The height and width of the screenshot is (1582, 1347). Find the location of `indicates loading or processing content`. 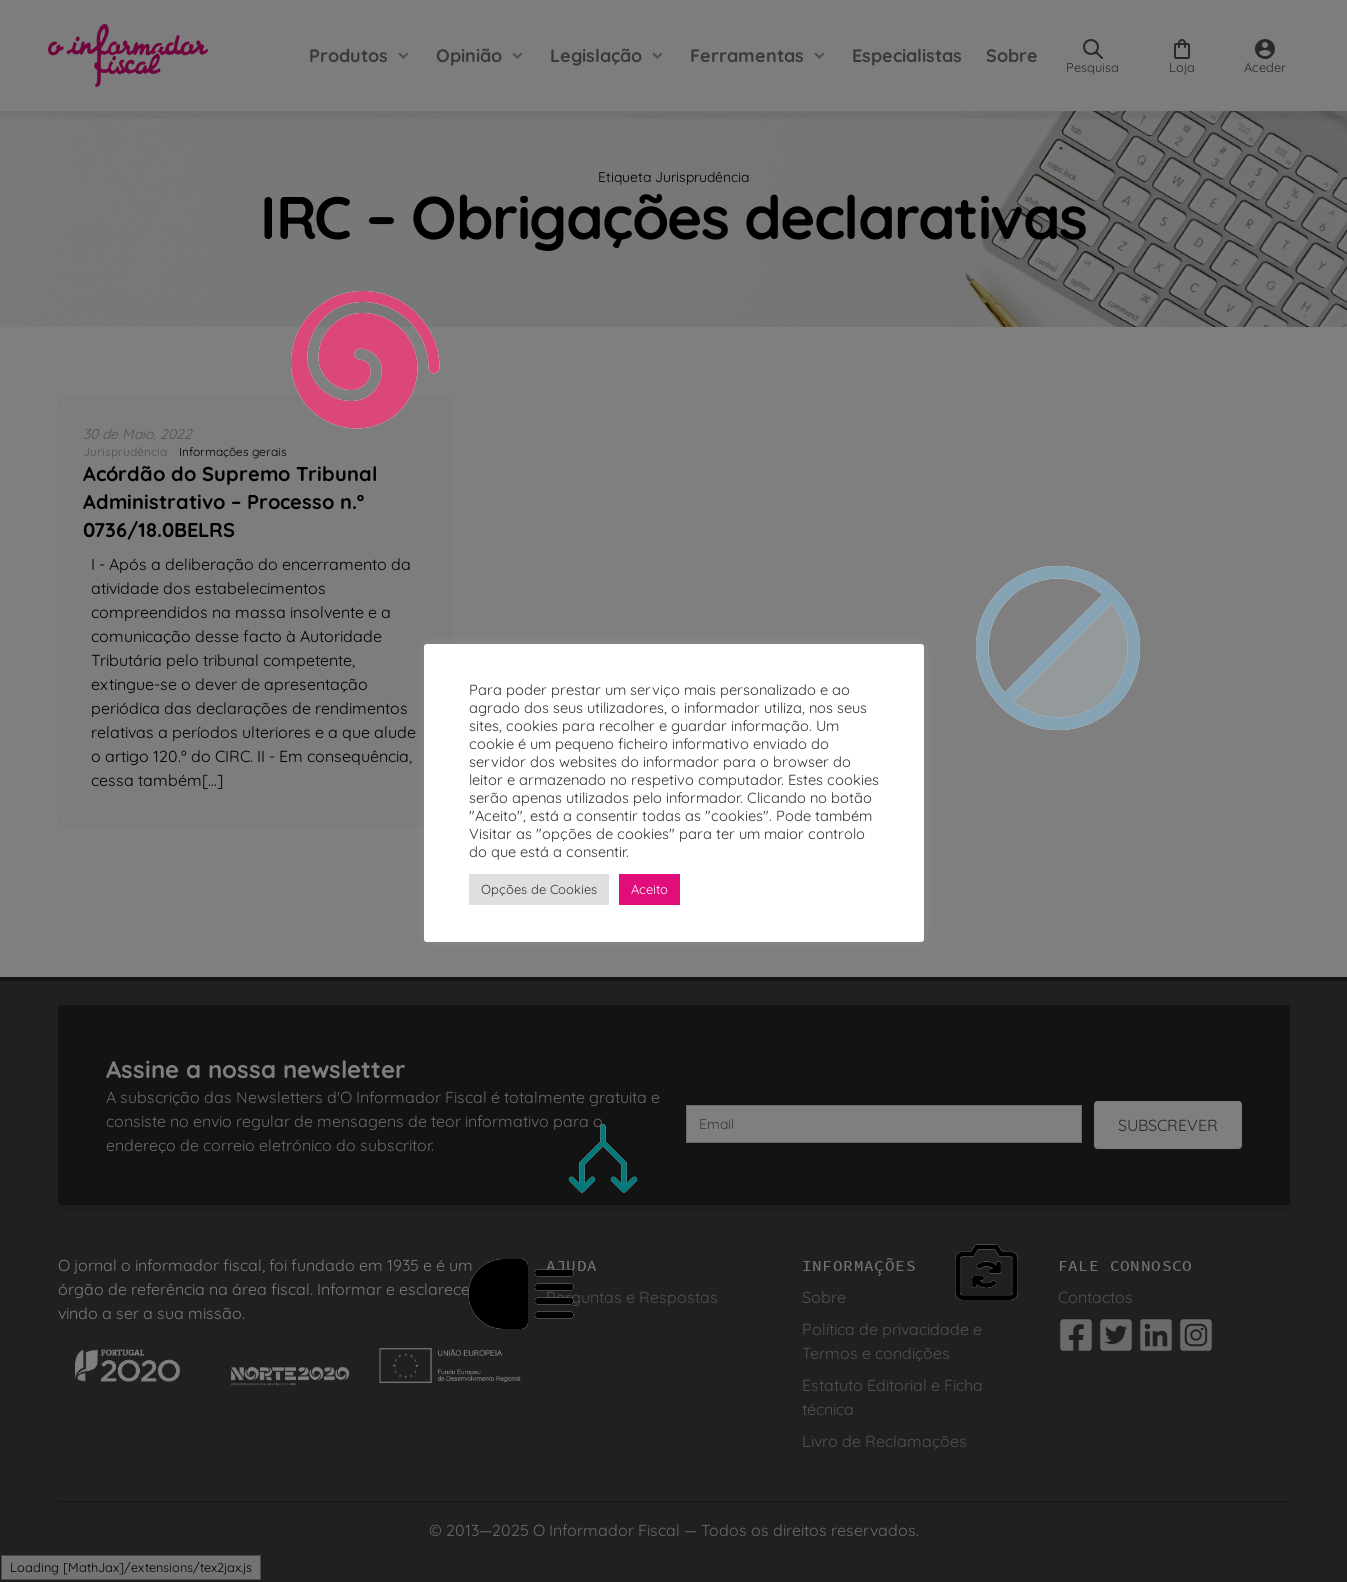

indicates loading or processing content is located at coordinates (357, 357).